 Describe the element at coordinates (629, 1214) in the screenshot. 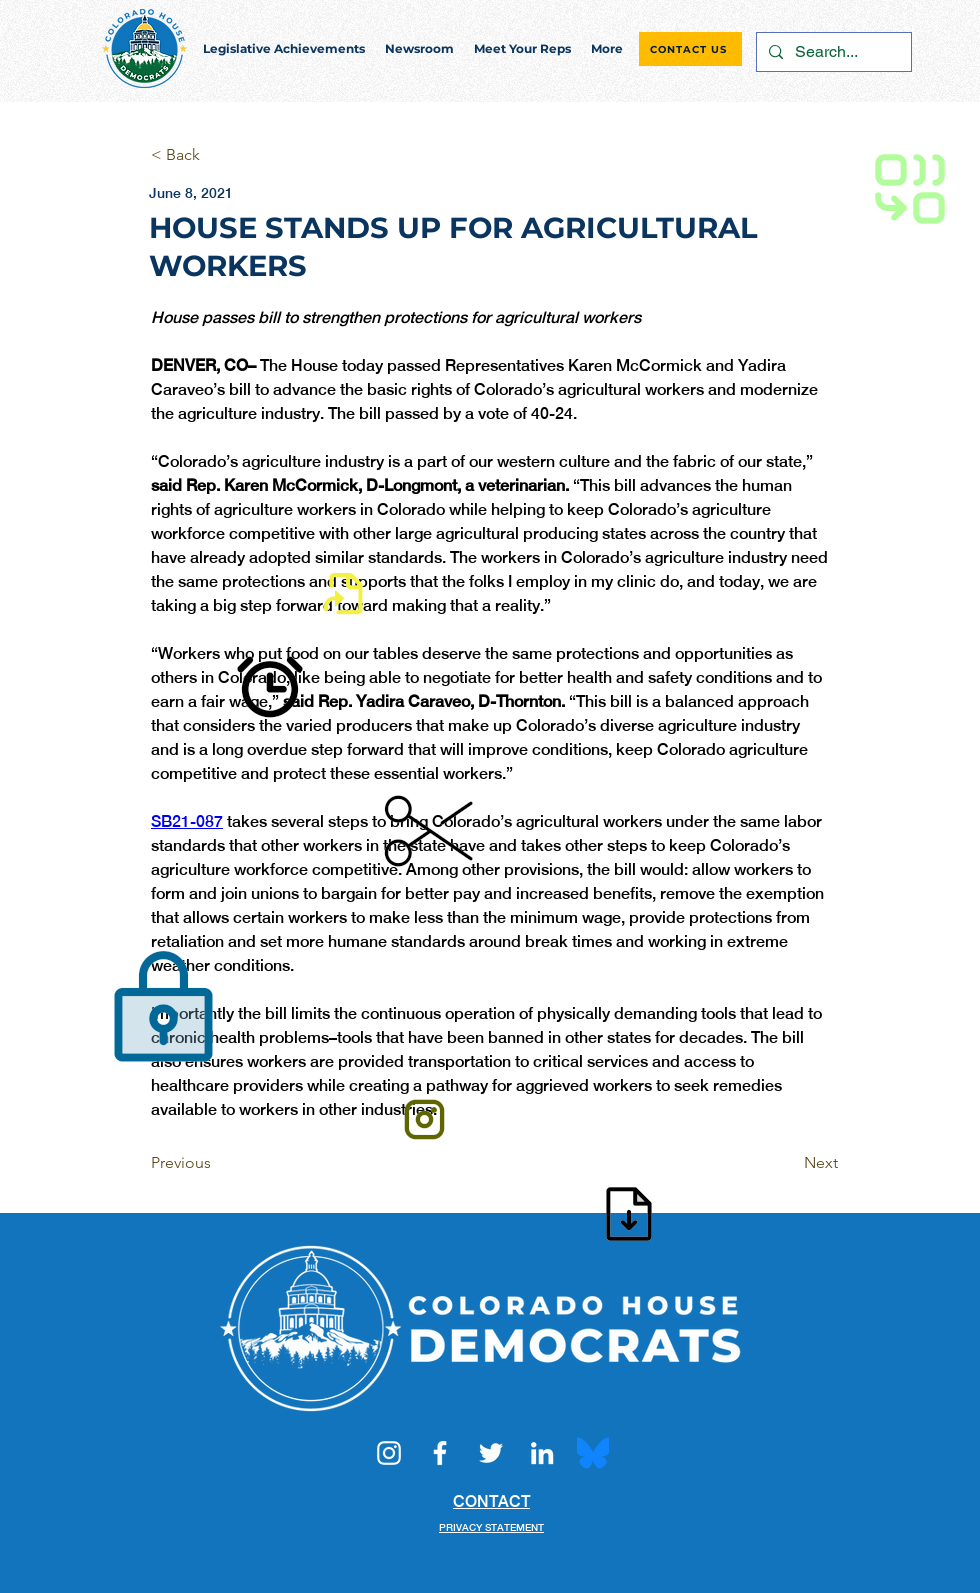

I see `download a file` at that location.